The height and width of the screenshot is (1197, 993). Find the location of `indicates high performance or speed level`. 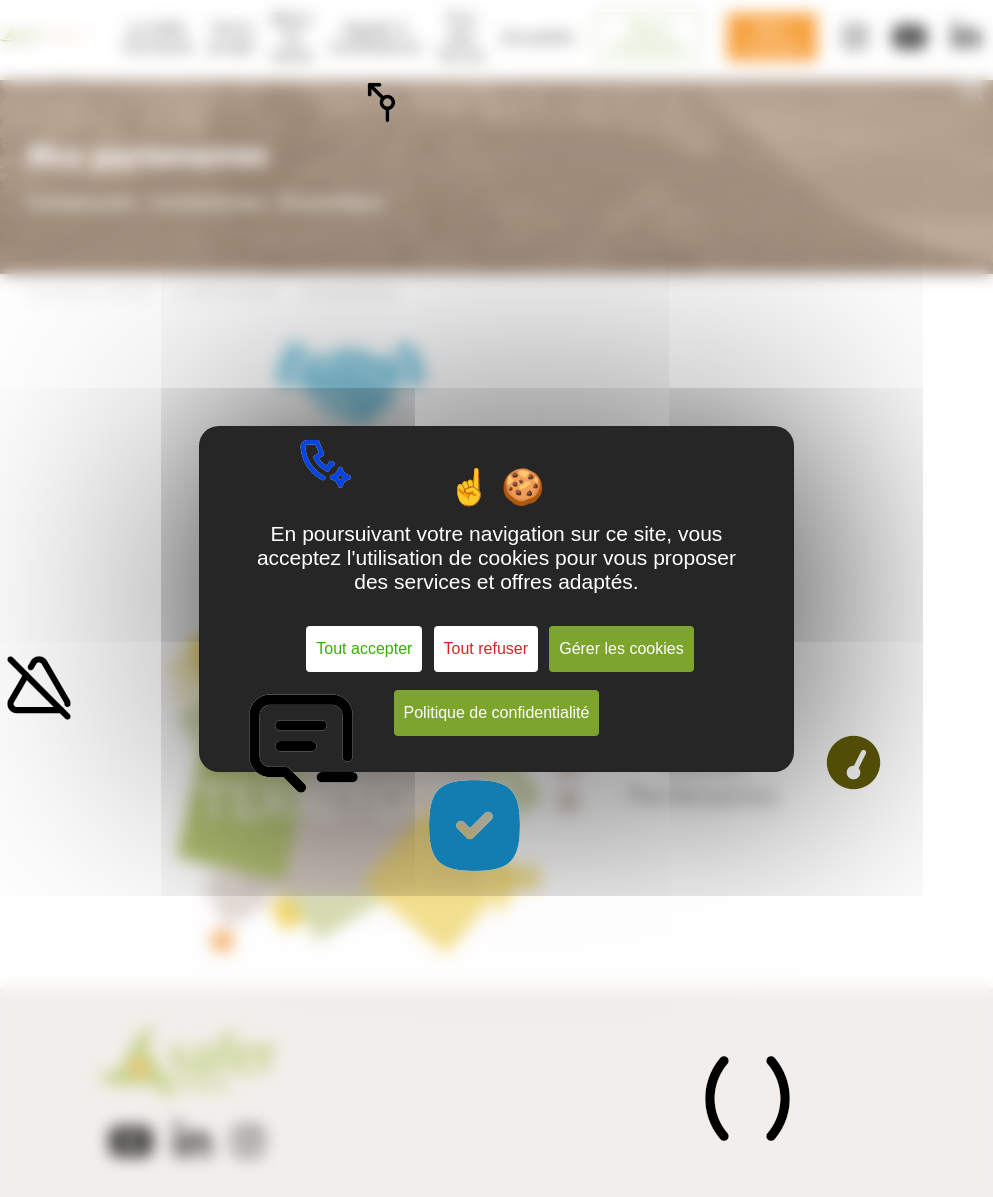

indicates high performance or speed level is located at coordinates (853, 762).